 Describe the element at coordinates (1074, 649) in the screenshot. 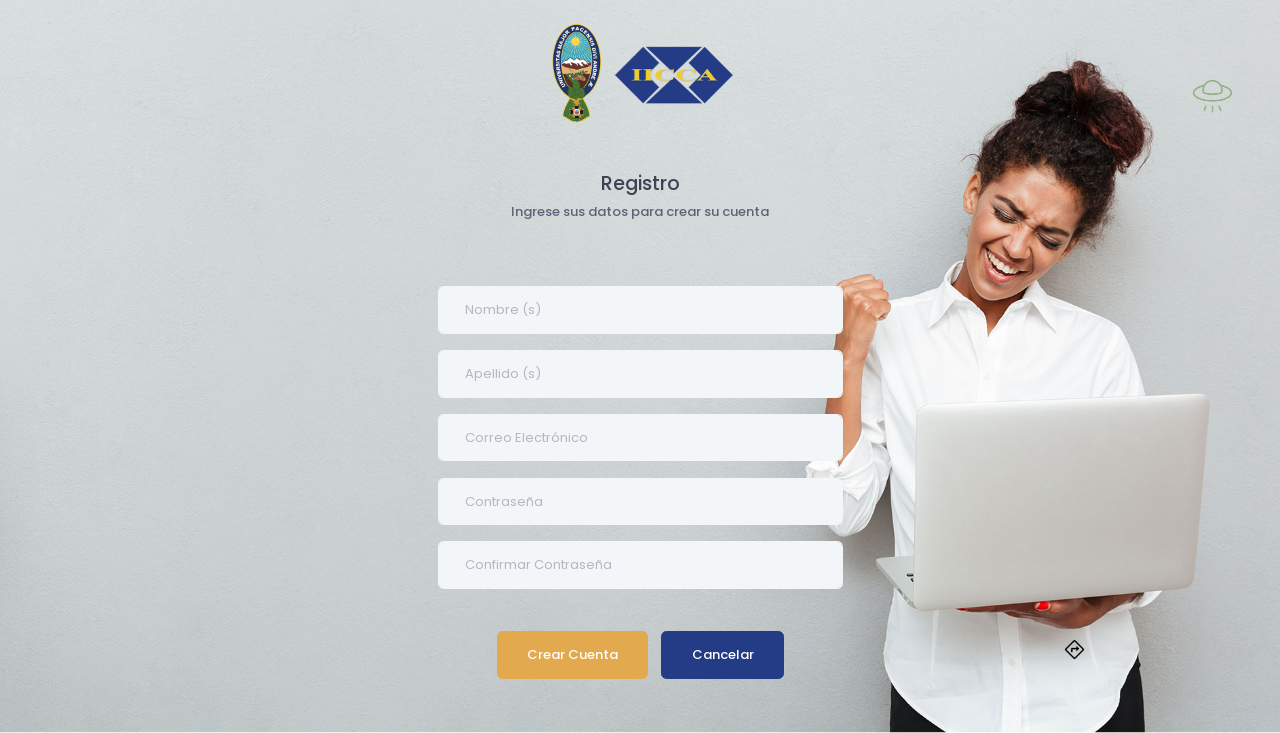

I see `get directions to a location` at that location.